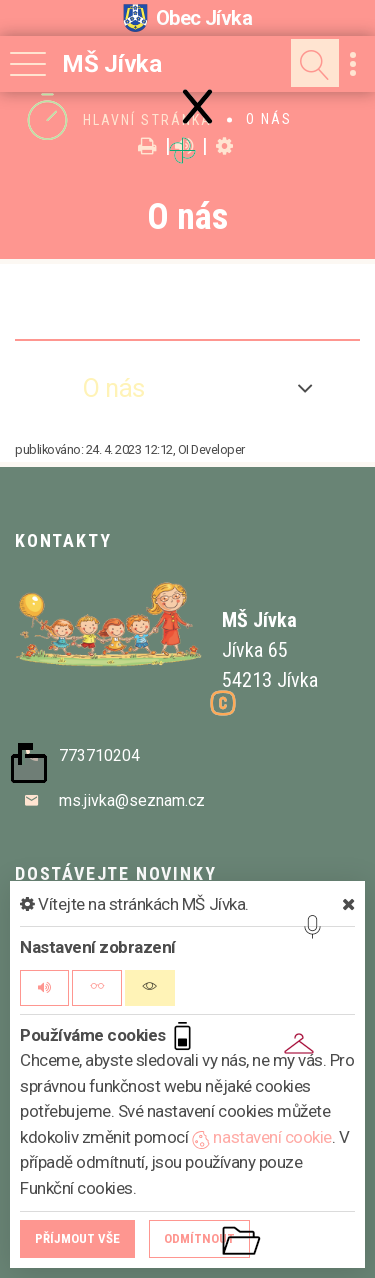 The width and height of the screenshot is (375, 1278). What do you see at coordinates (182, 150) in the screenshot?
I see `open google photos app` at bounding box center [182, 150].